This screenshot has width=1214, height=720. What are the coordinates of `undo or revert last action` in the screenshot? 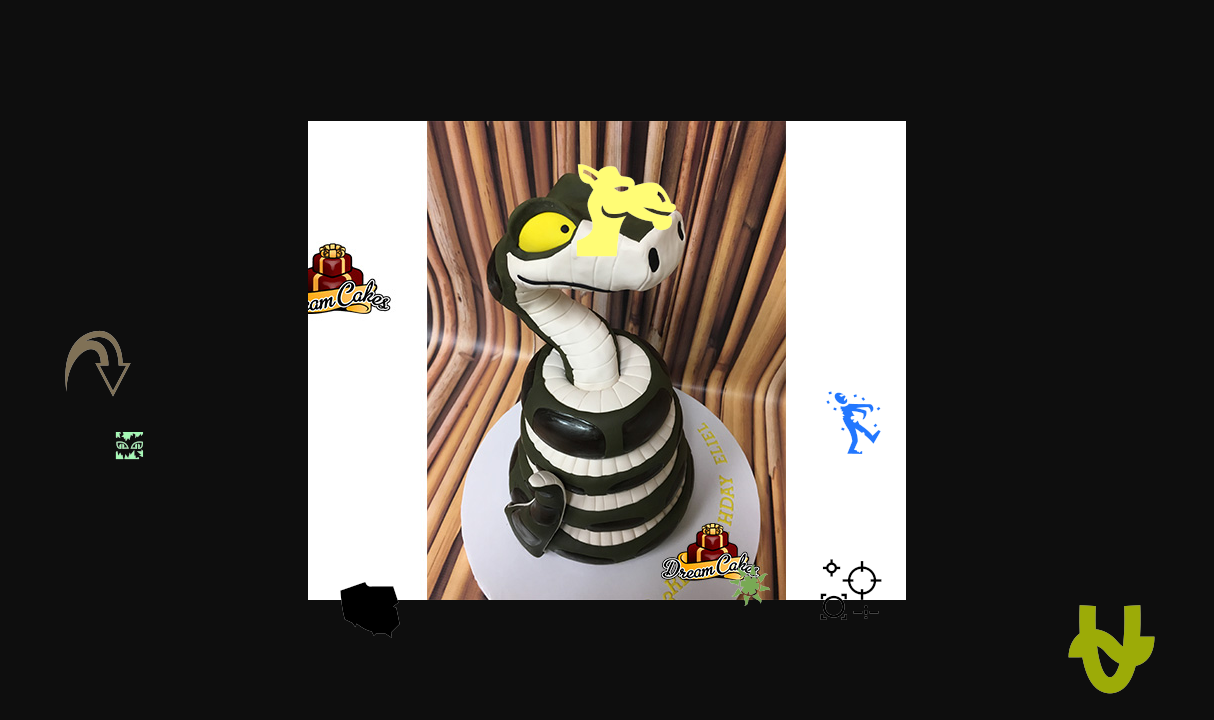 It's located at (97, 363).